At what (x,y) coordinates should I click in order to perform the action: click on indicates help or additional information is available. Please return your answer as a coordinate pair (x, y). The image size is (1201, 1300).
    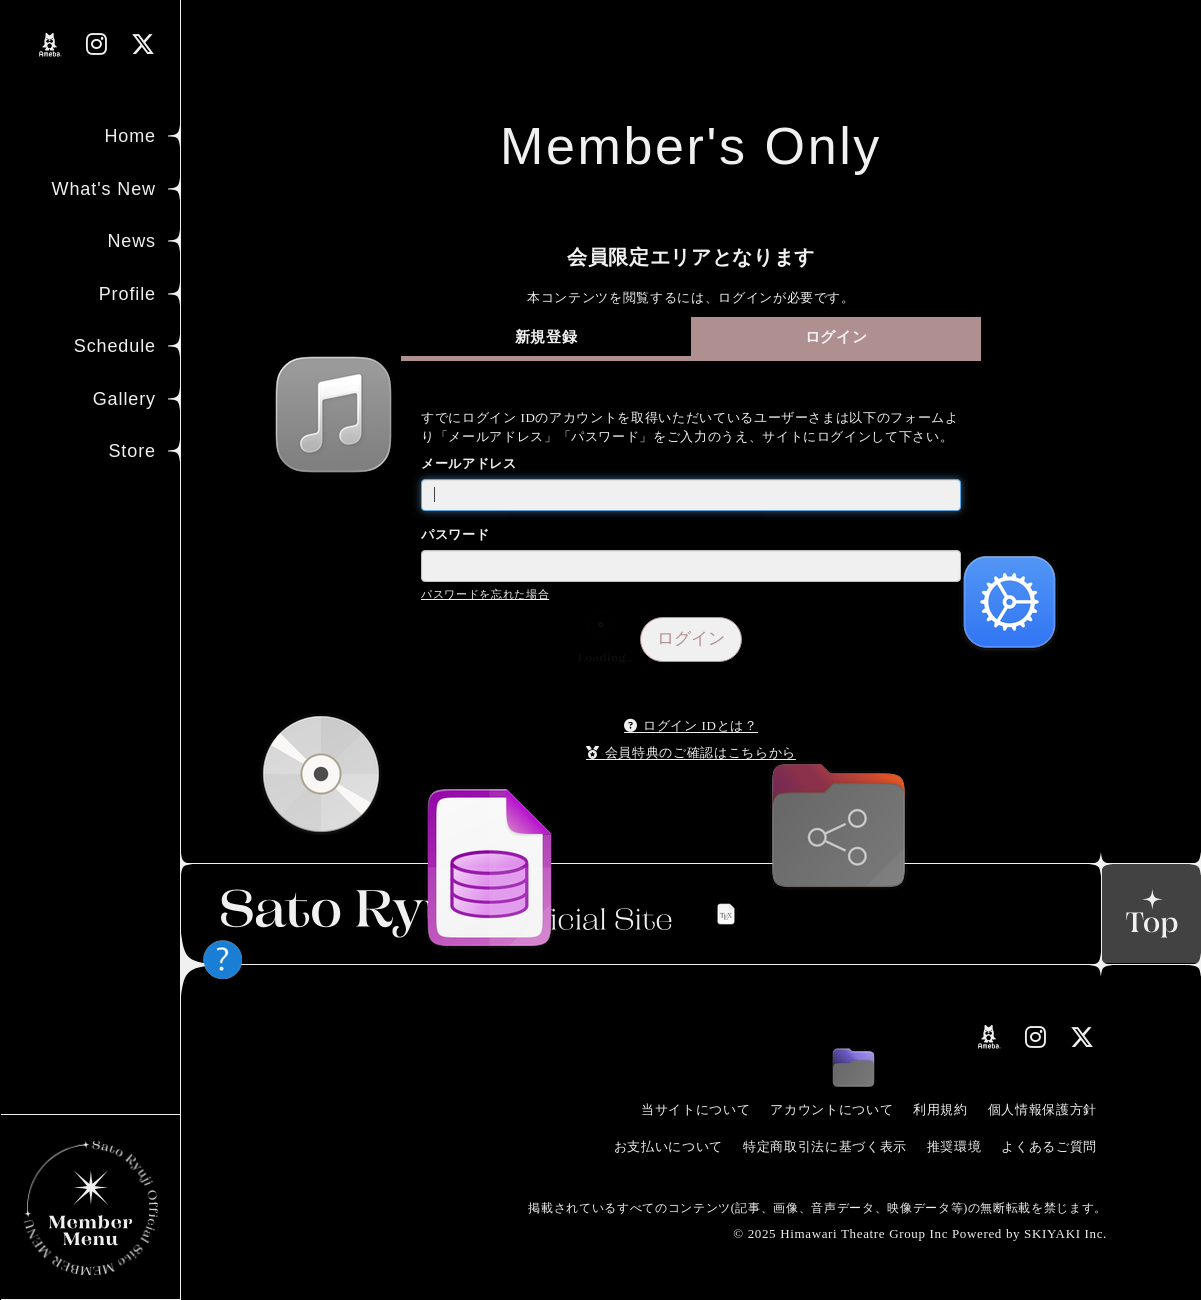
    Looking at the image, I should click on (221, 958).